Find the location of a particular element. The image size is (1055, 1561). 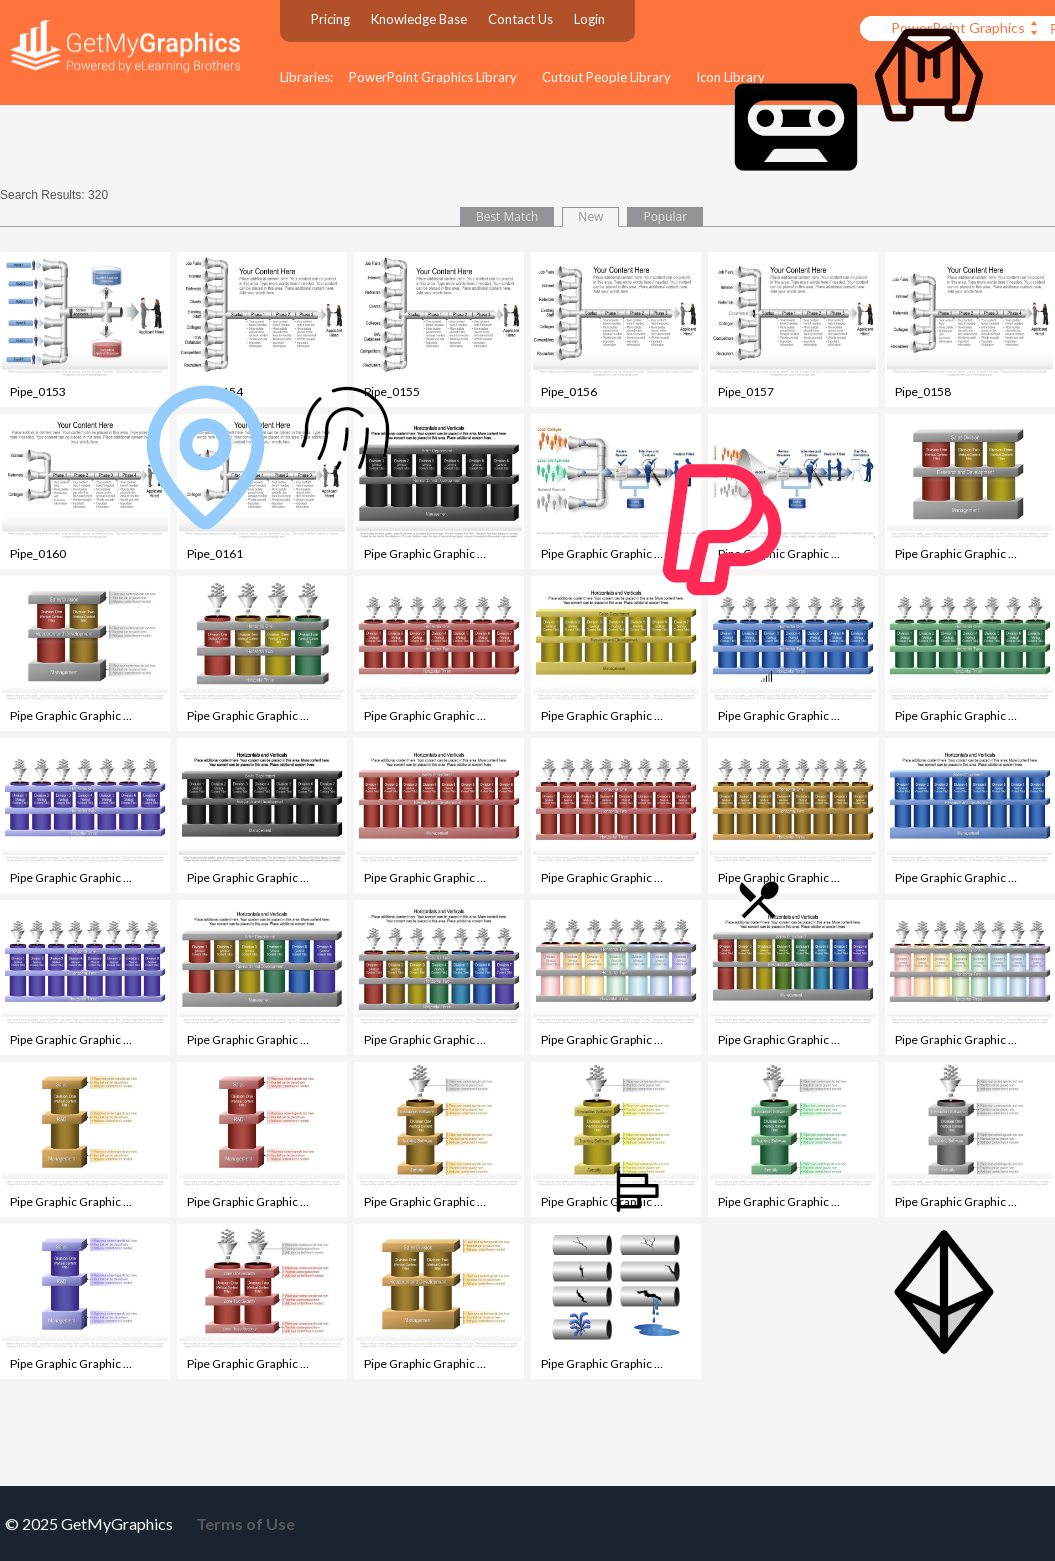

view or set a location on the map is located at coordinates (205, 457).